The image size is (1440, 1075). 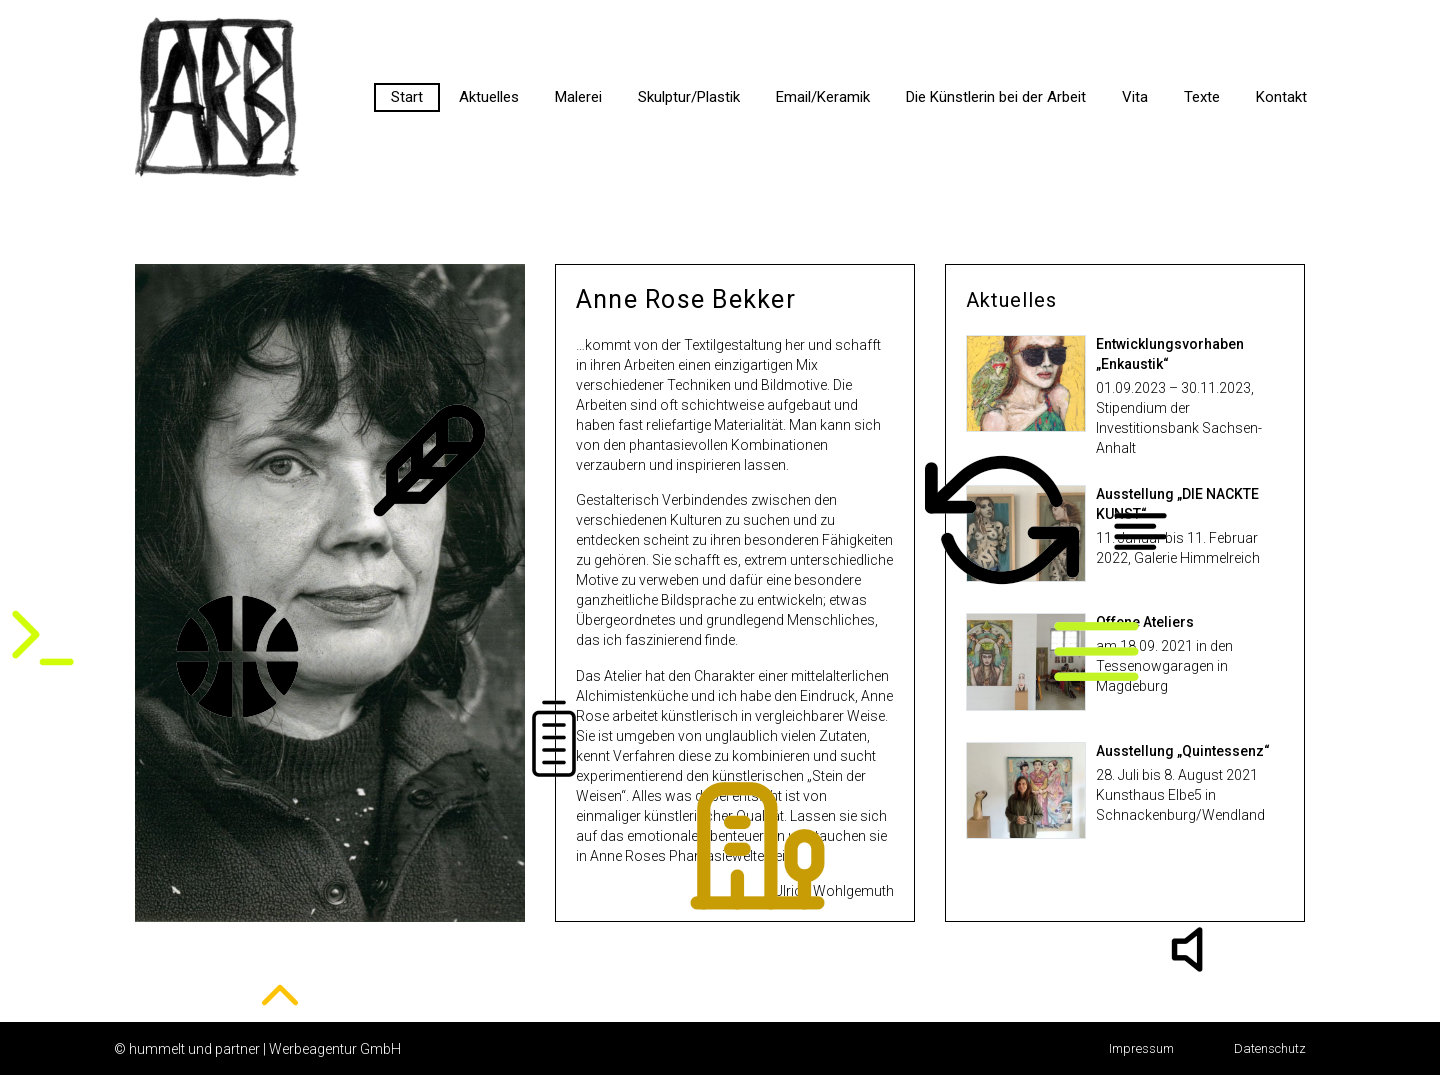 What do you see at coordinates (757, 842) in the screenshot?
I see `view property listings` at bounding box center [757, 842].